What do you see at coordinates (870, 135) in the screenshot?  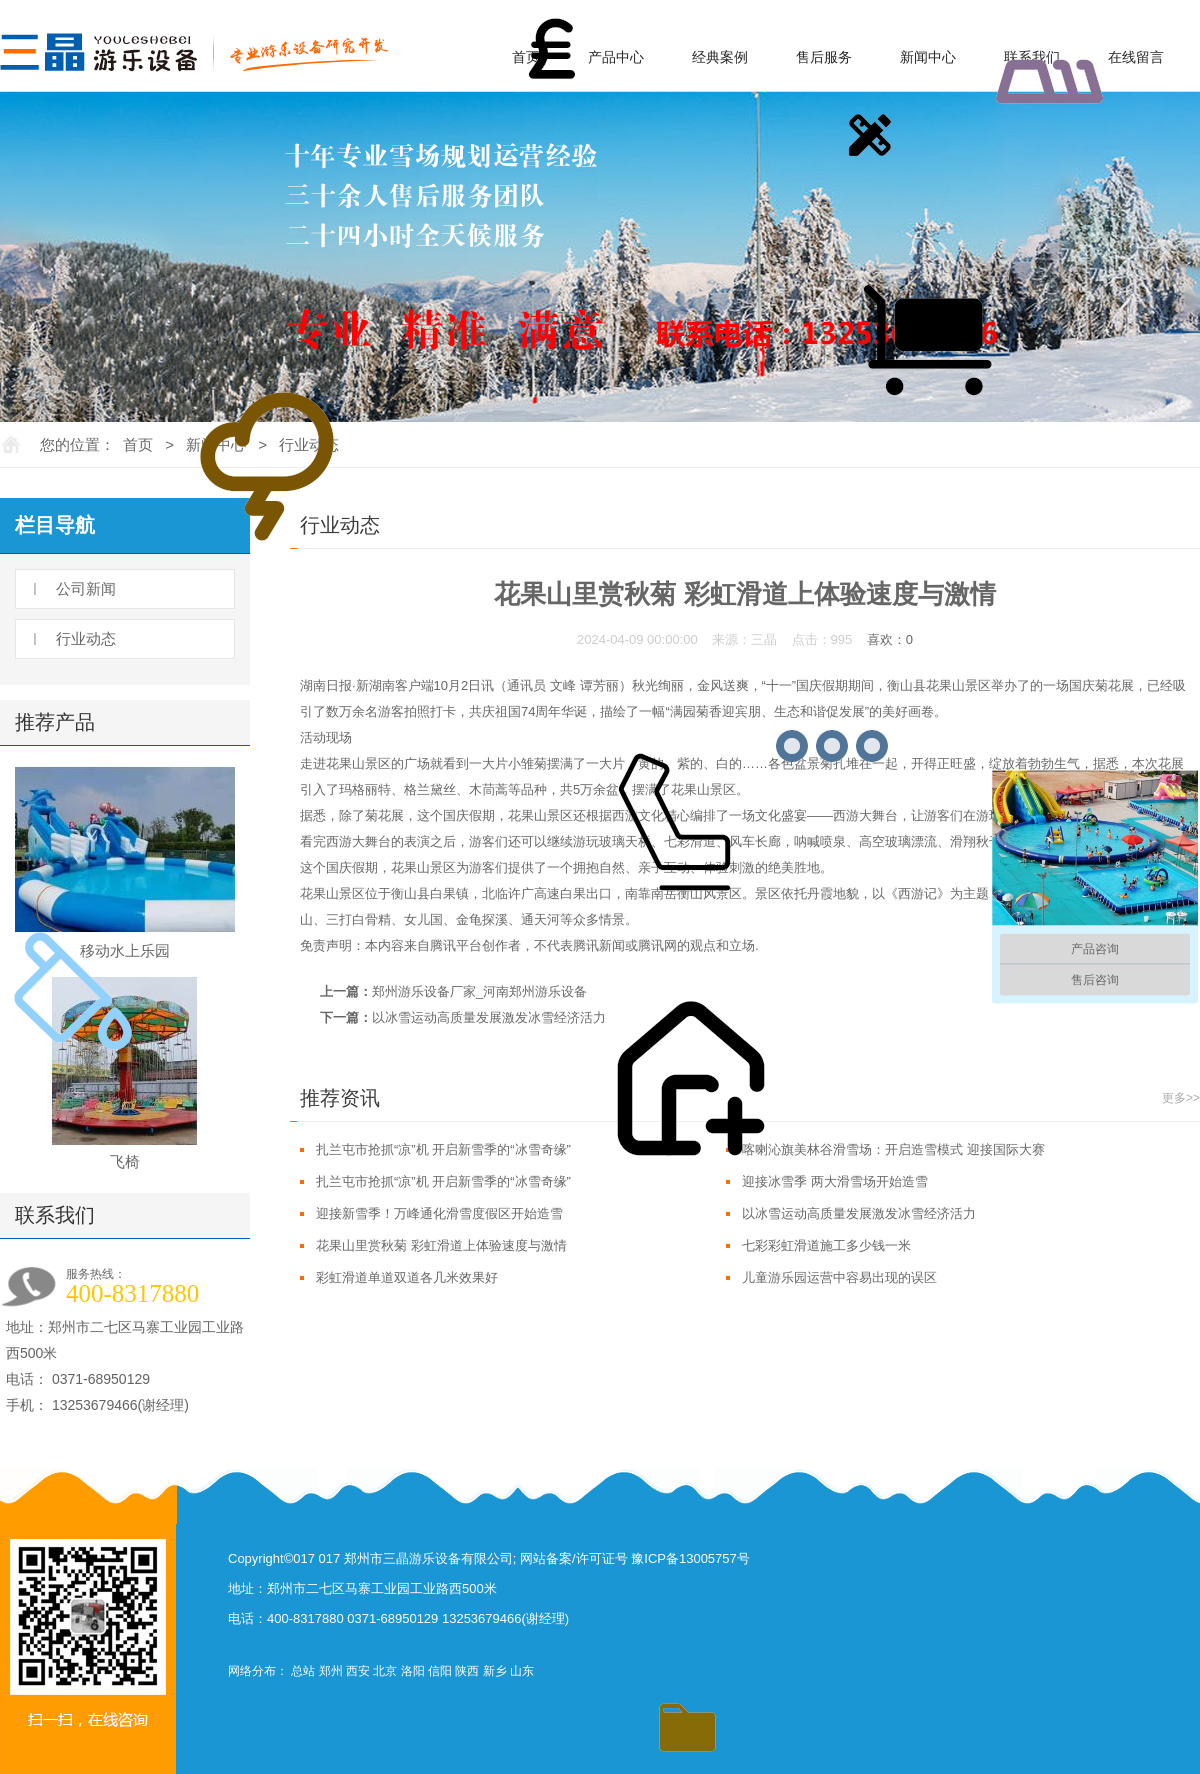 I see `access design tools and services` at bounding box center [870, 135].